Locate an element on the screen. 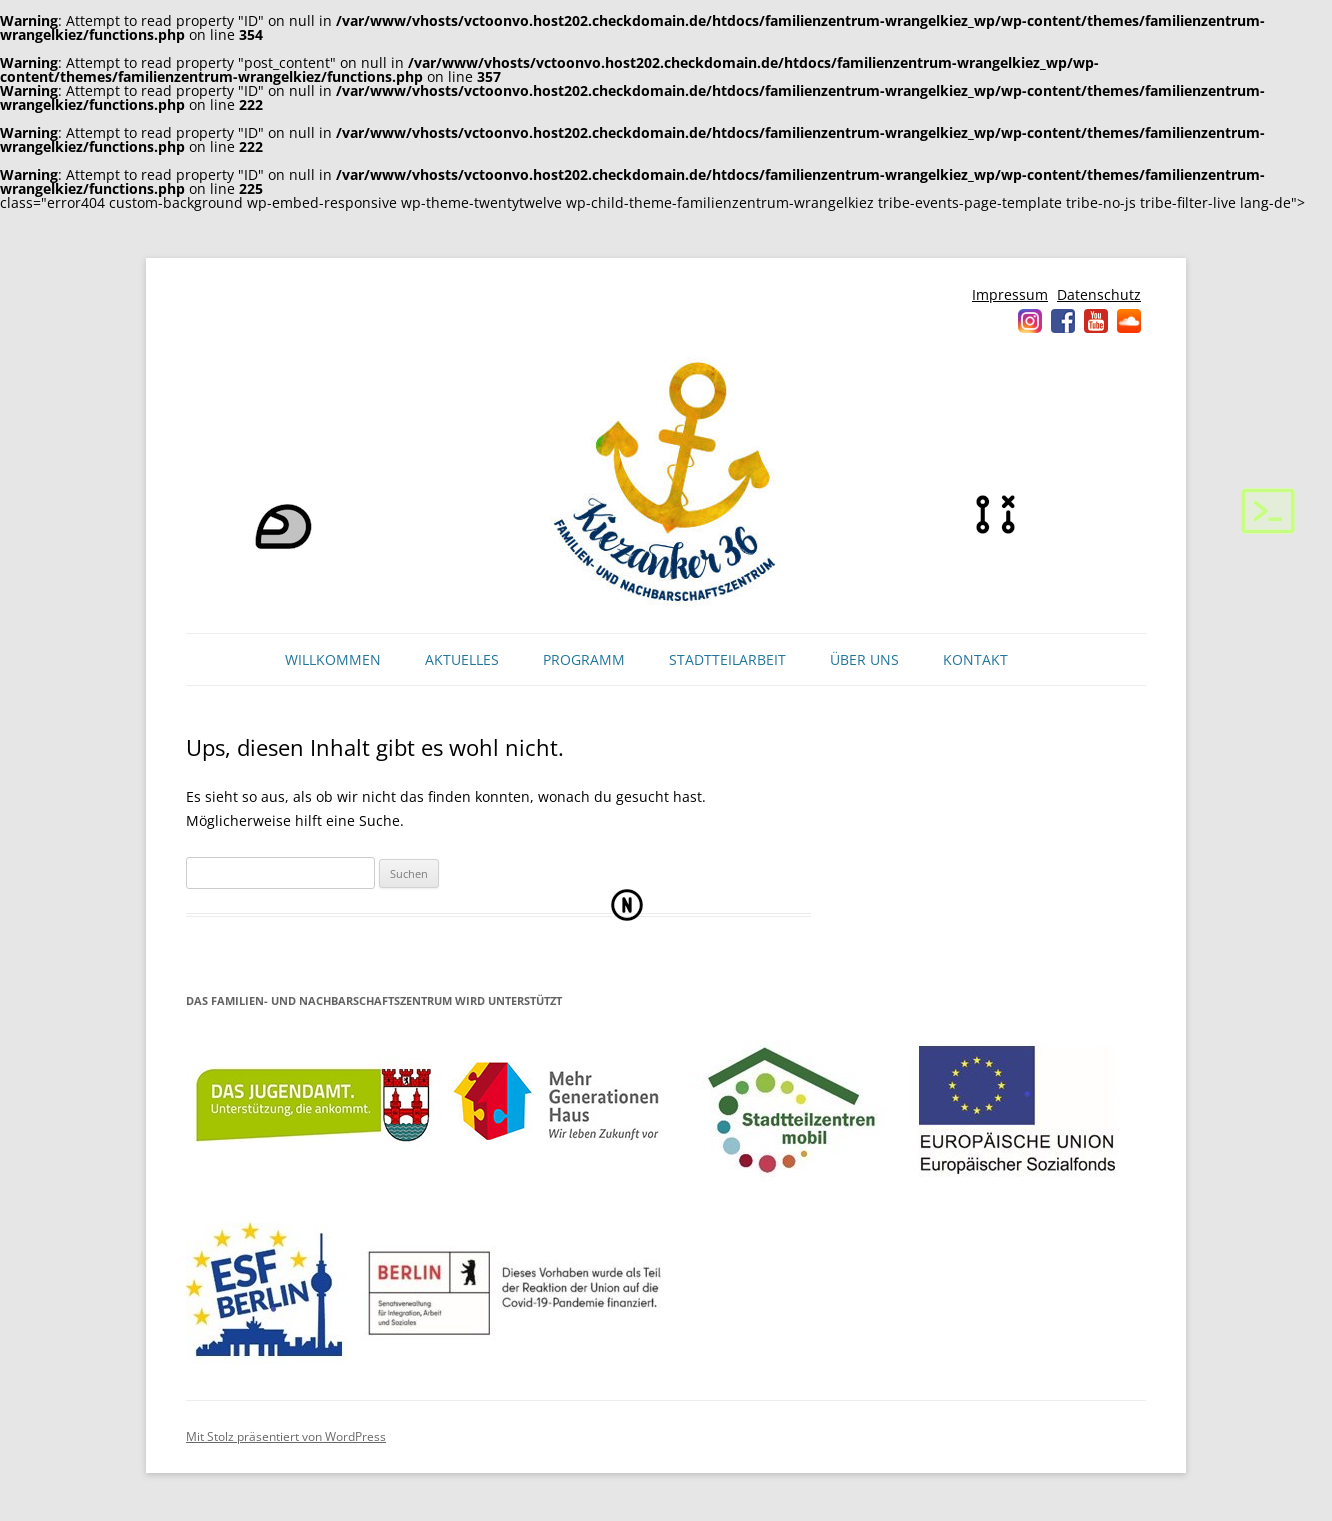 This screenshot has width=1332, height=1521. indicates a north direction marker on a map or compass is located at coordinates (627, 905).